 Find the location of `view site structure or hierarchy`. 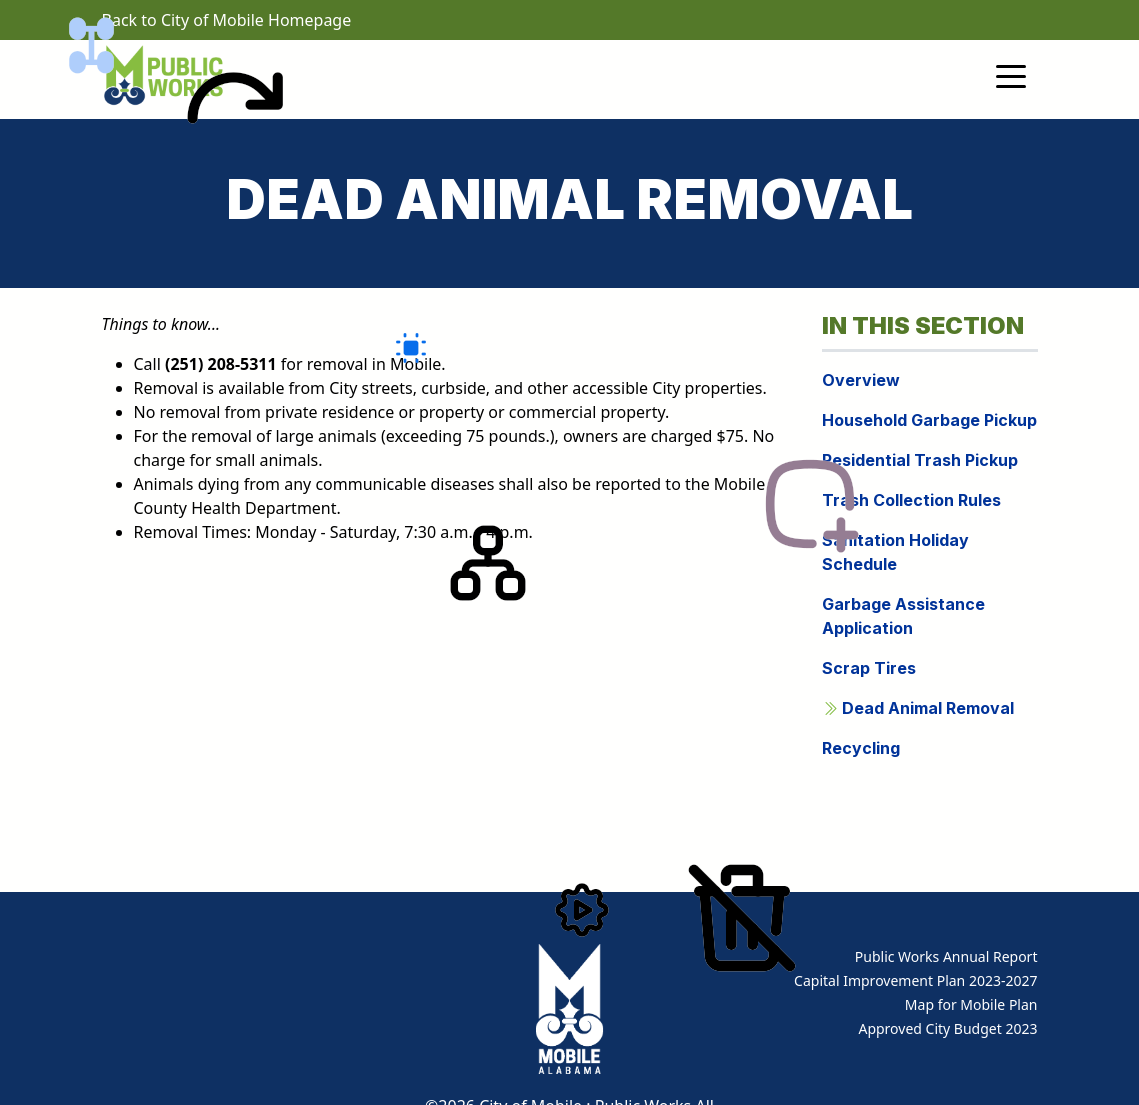

view site structure or hierarchy is located at coordinates (488, 563).